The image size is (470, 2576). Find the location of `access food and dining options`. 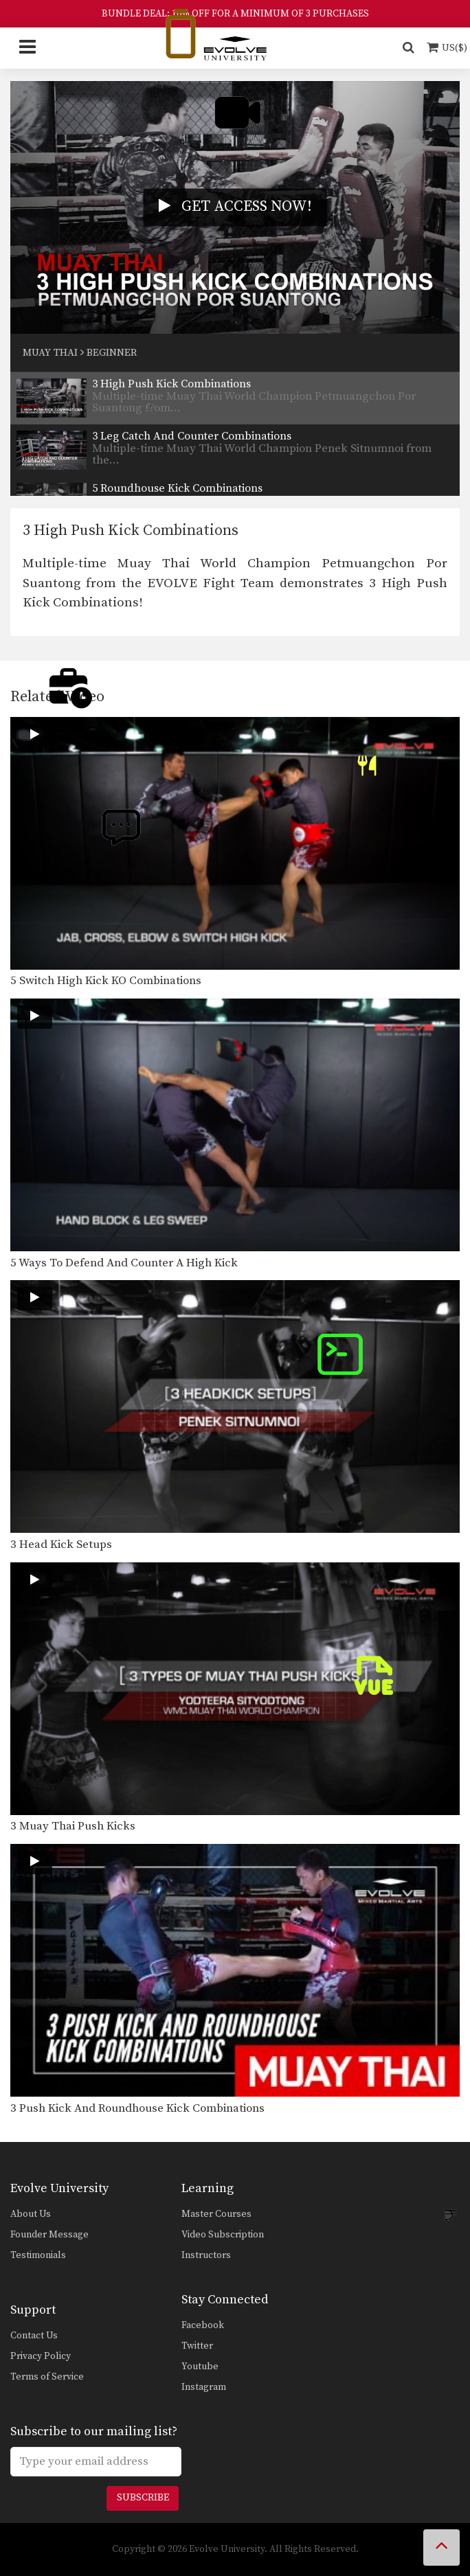

access food and dining options is located at coordinates (367, 765).